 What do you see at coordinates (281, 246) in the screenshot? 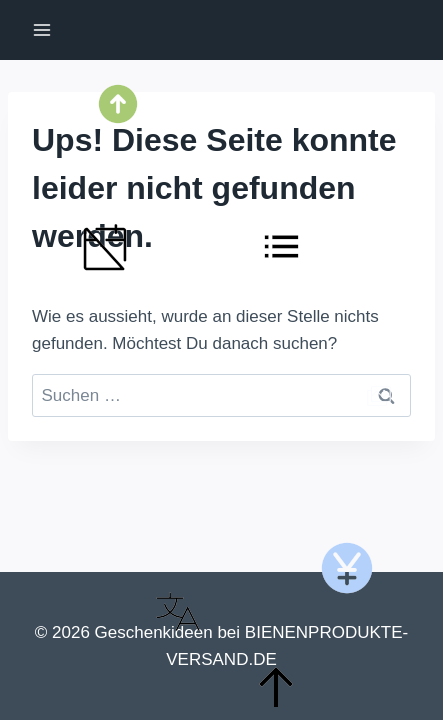
I see `view items in list format` at bounding box center [281, 246].